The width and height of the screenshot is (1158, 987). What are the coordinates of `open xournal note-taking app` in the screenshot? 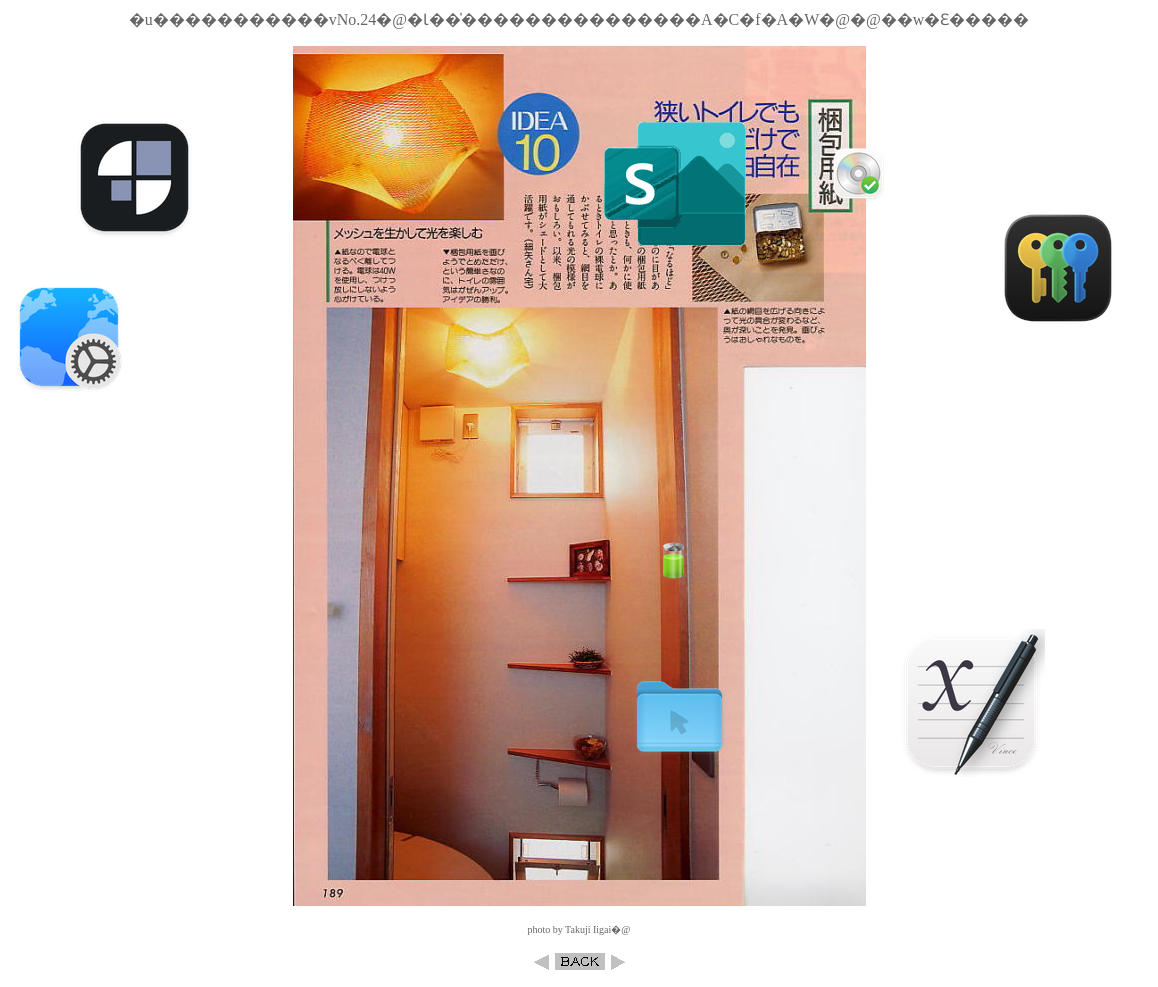 It's located at (971, 703).